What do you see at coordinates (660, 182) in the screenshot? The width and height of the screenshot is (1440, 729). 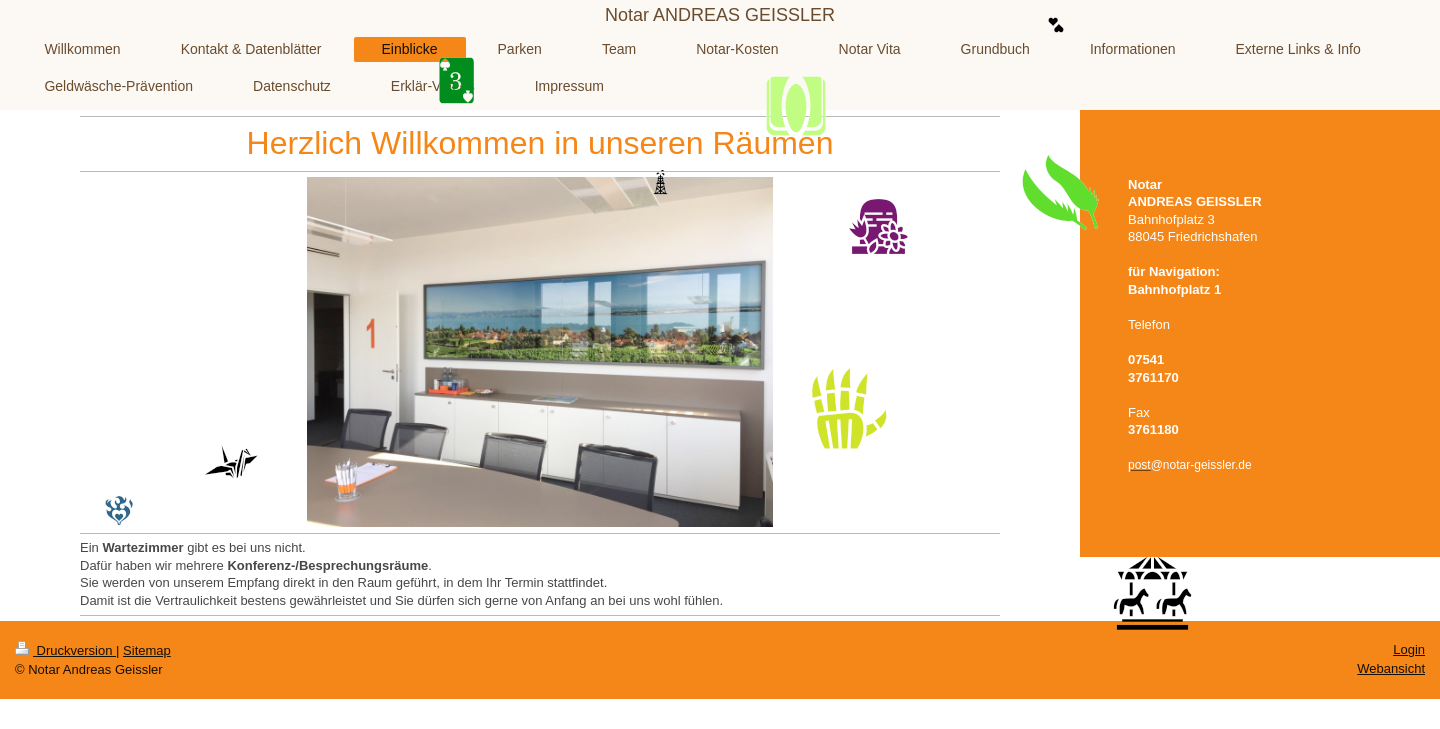 I see `access oil drilling or extraction features` at bounding box center [660, 182].